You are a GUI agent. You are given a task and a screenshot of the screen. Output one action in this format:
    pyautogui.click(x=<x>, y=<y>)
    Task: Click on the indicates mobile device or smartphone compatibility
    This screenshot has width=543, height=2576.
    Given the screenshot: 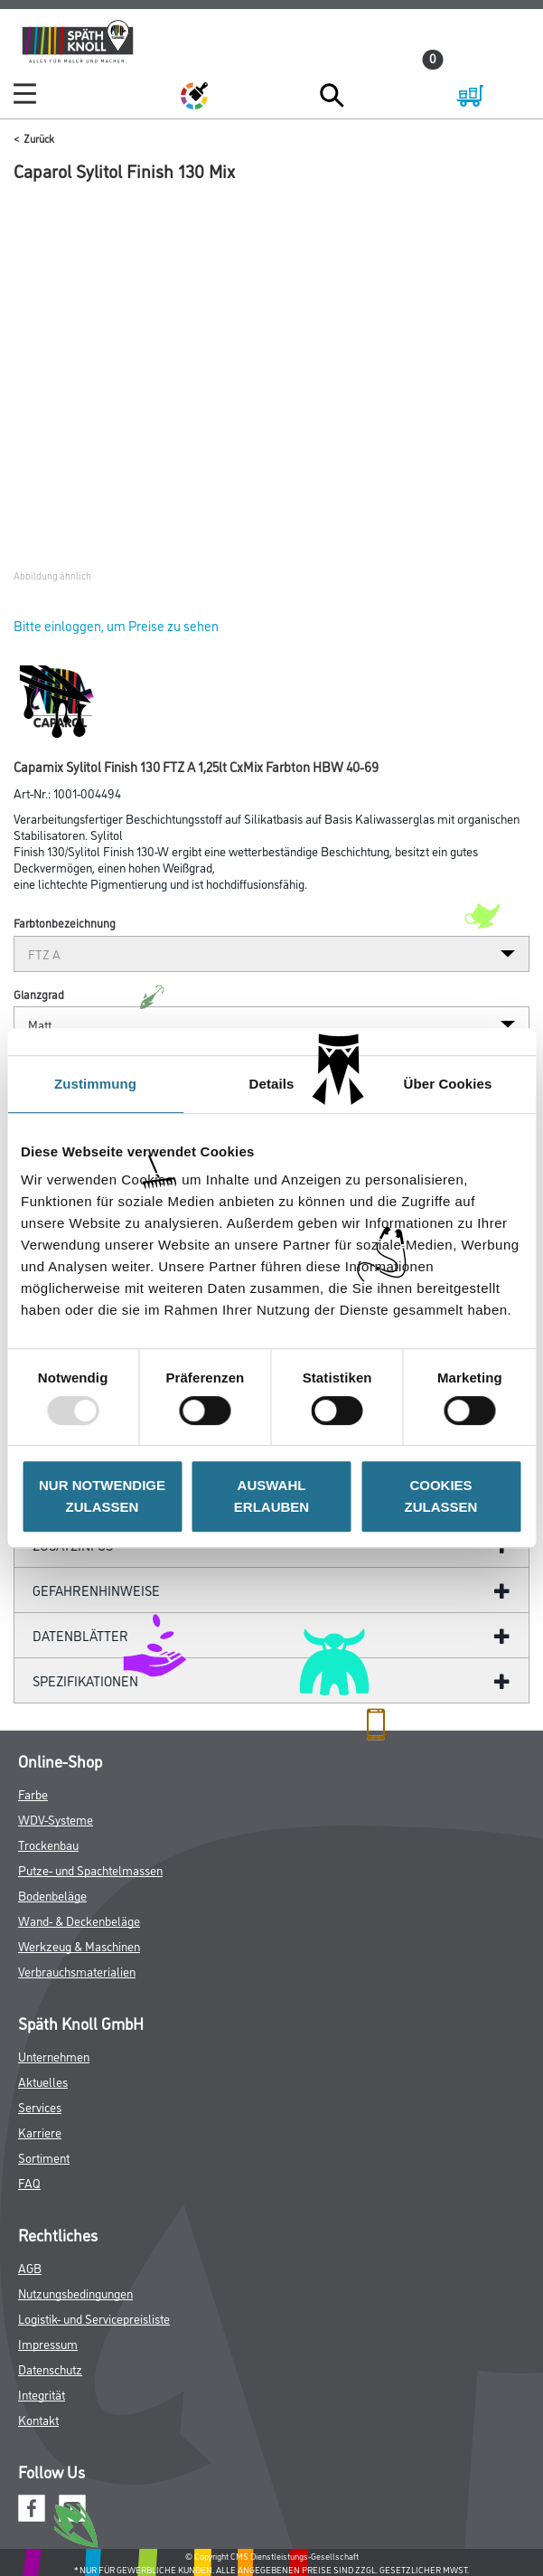 What is the action you would take?
    pyautogui.click(x=376, y=1724)
    